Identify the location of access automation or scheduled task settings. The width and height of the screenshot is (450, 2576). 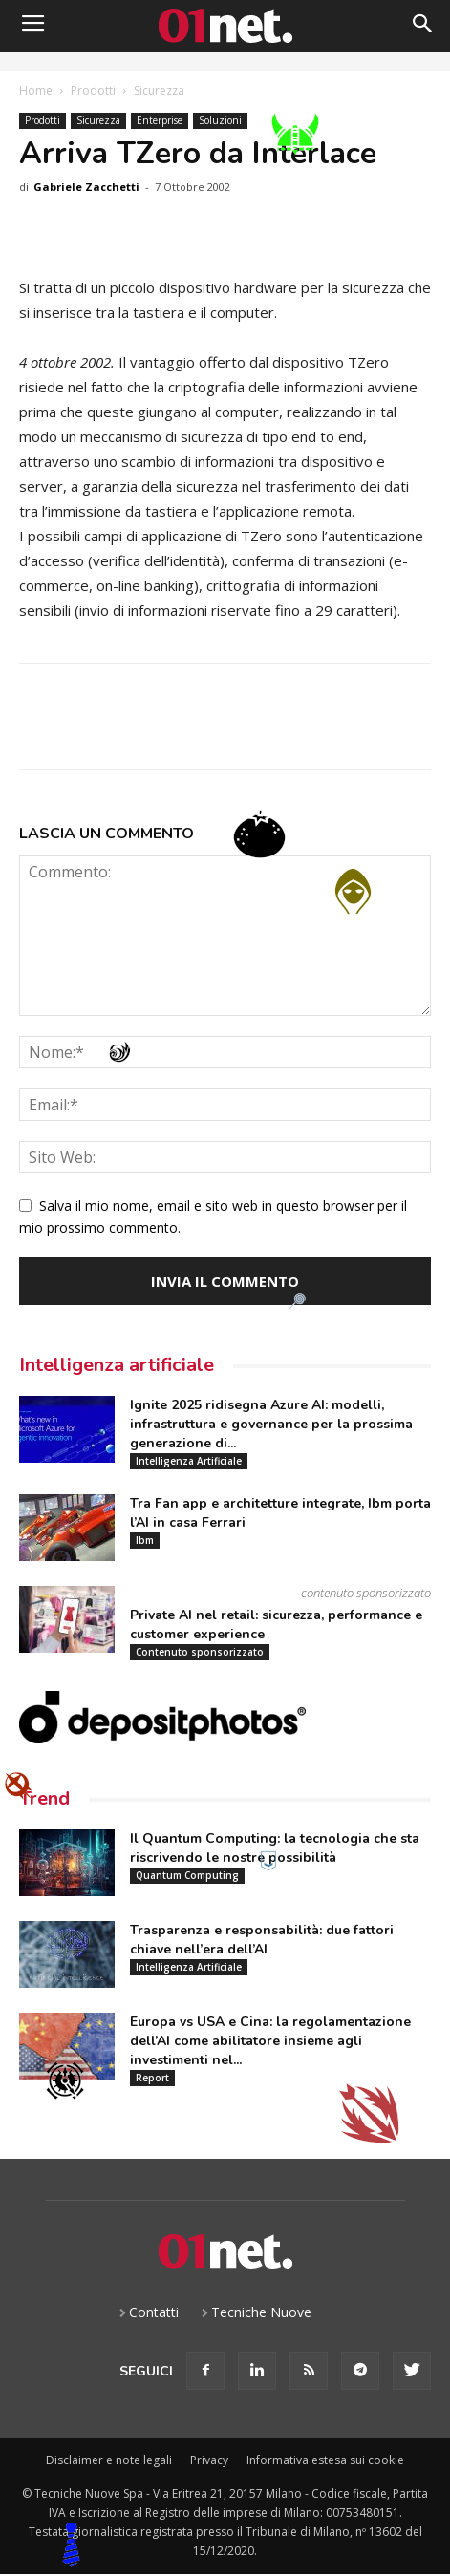
(65, 2080).